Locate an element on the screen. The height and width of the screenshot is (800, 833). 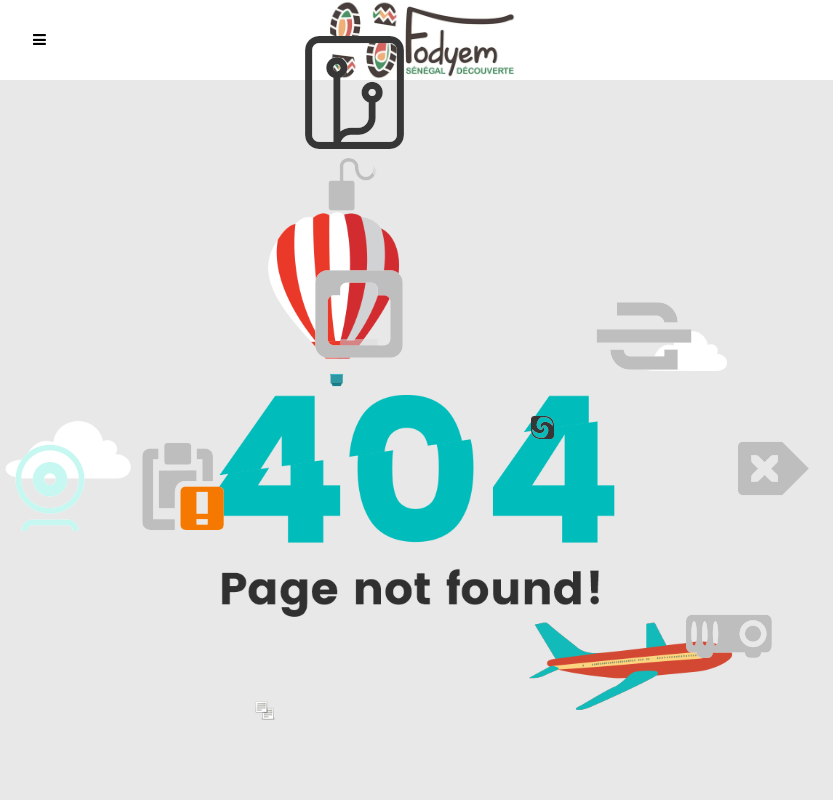
colorhug colorimeter device indicator is located at coordinates (351, 188).